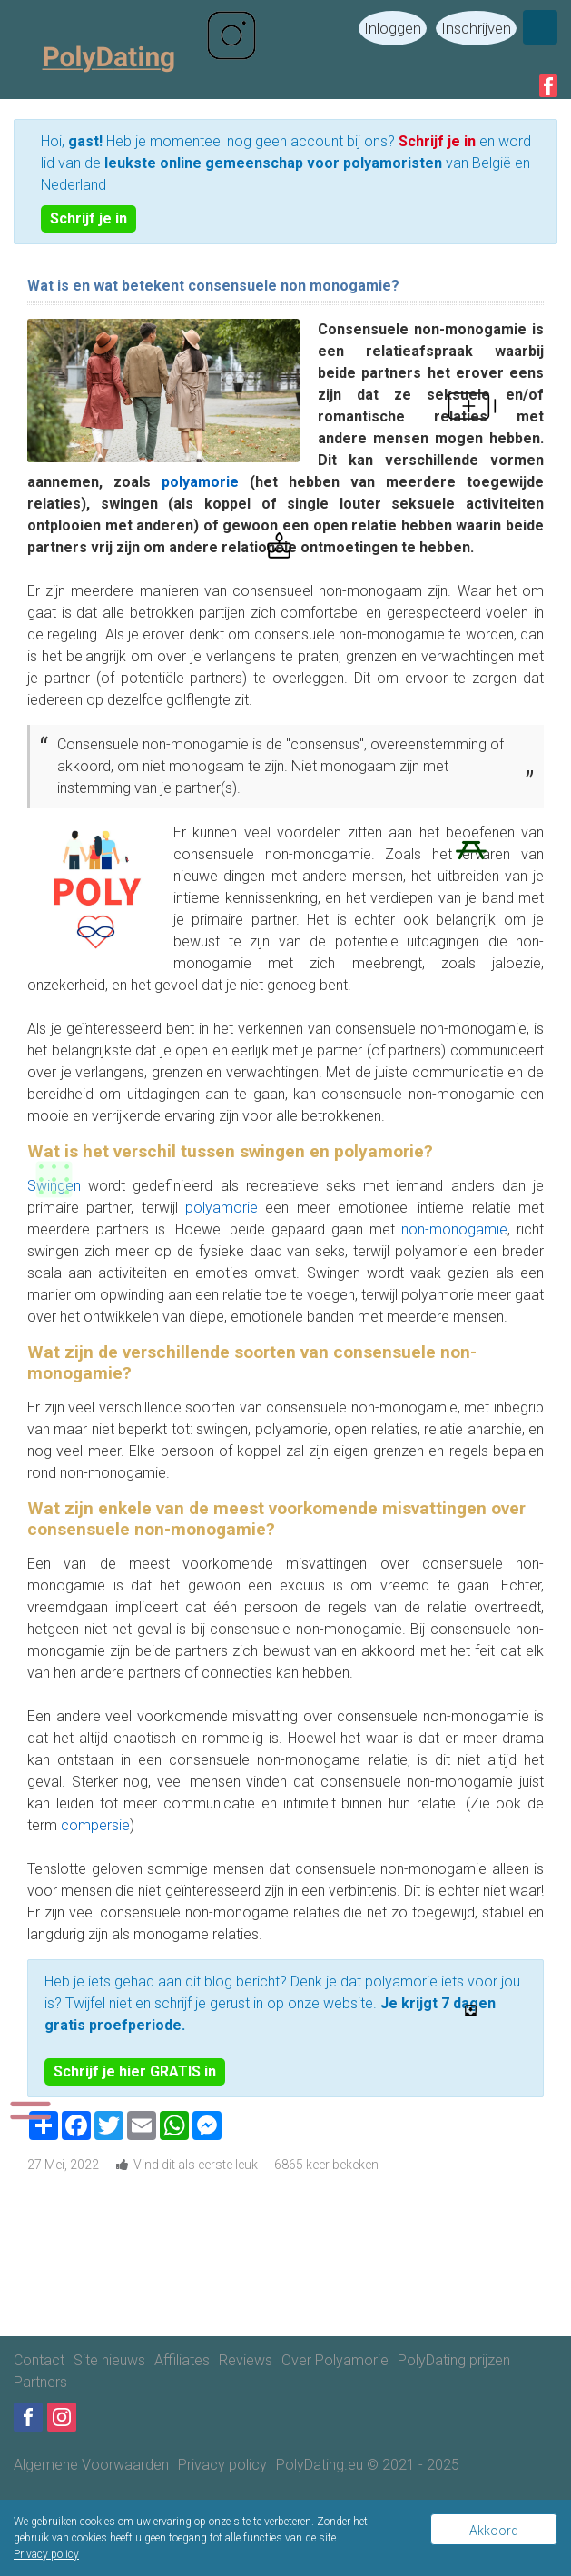 This screenshot has height=2576, width=571. What do you see at coordinates (231, 35) in the screenshot?
I see `open Instagram app` at bounding box center [231, 35].